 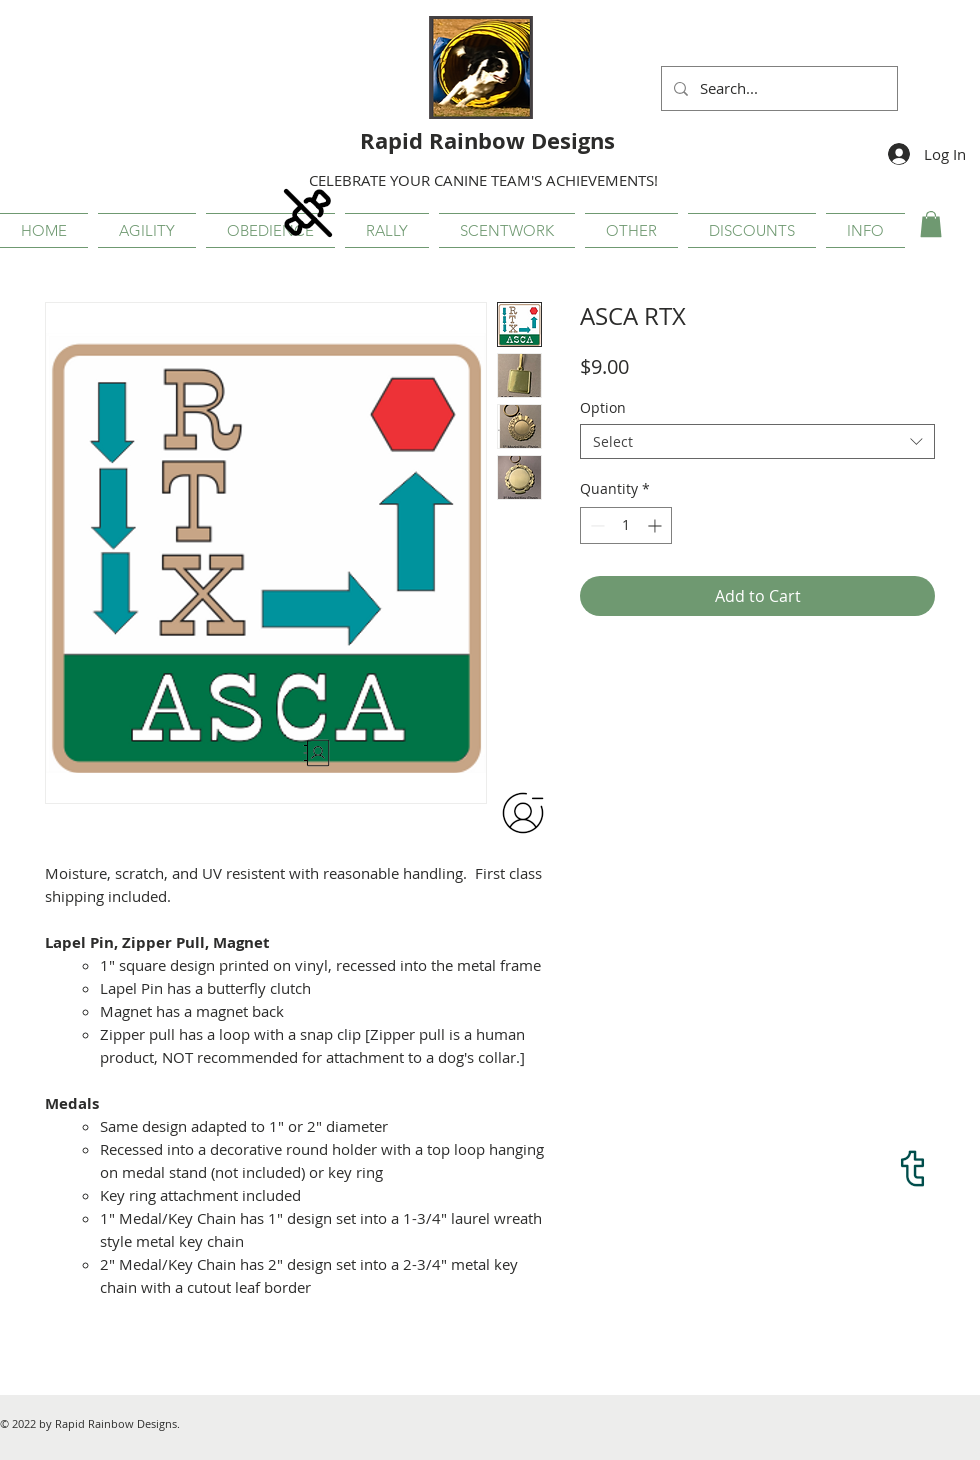 What do you see at coordinates (912, 1168) in the screenshot?
I see `open tumblr app` at bounding box center [912, 1168].